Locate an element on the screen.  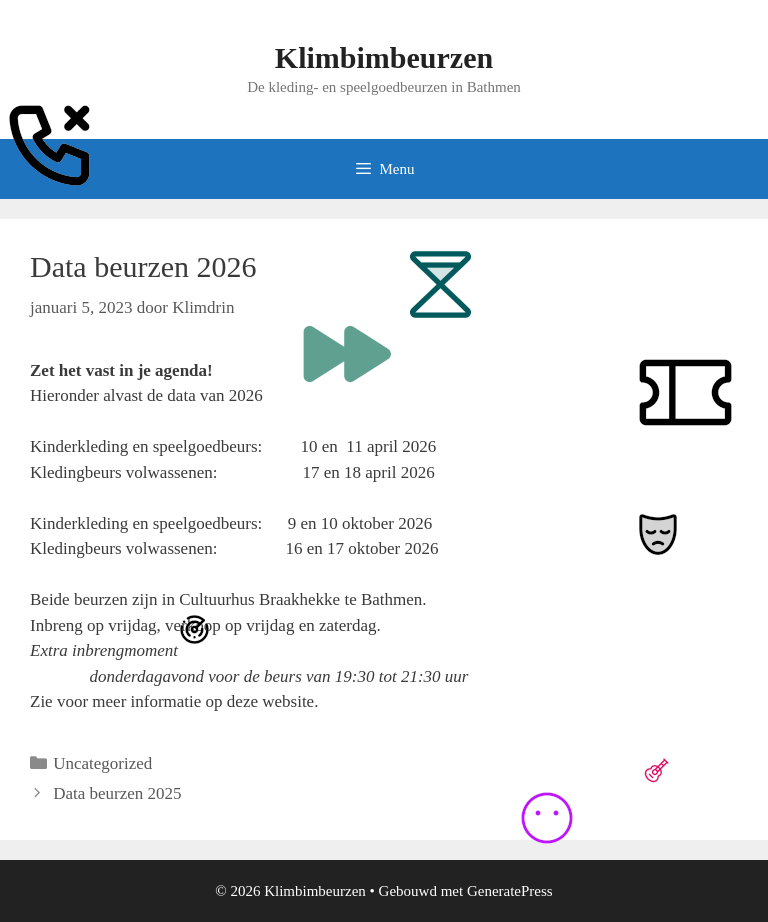
indicates high time remaining on a timer or process is located at coordinates (440, 284).